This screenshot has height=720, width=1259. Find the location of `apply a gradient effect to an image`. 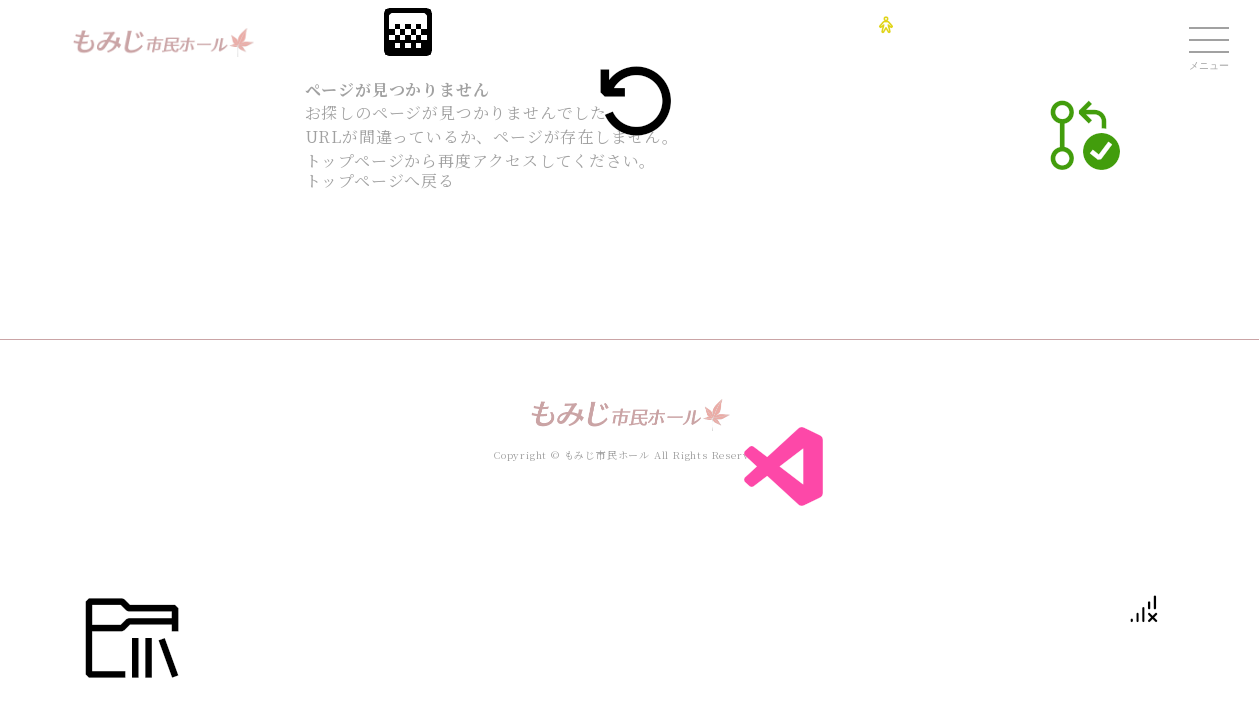

apply a gradient effect to an image is located at coordinates (408, 32).